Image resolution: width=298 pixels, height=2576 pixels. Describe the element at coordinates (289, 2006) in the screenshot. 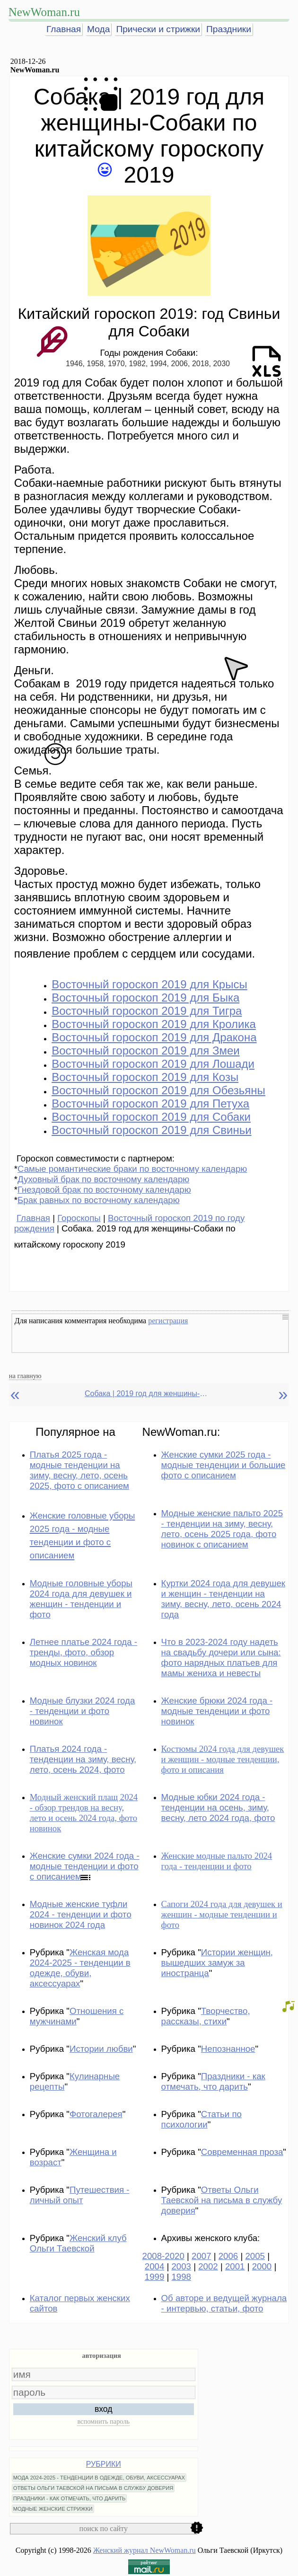

I see `remove a song from playlist` at that location.